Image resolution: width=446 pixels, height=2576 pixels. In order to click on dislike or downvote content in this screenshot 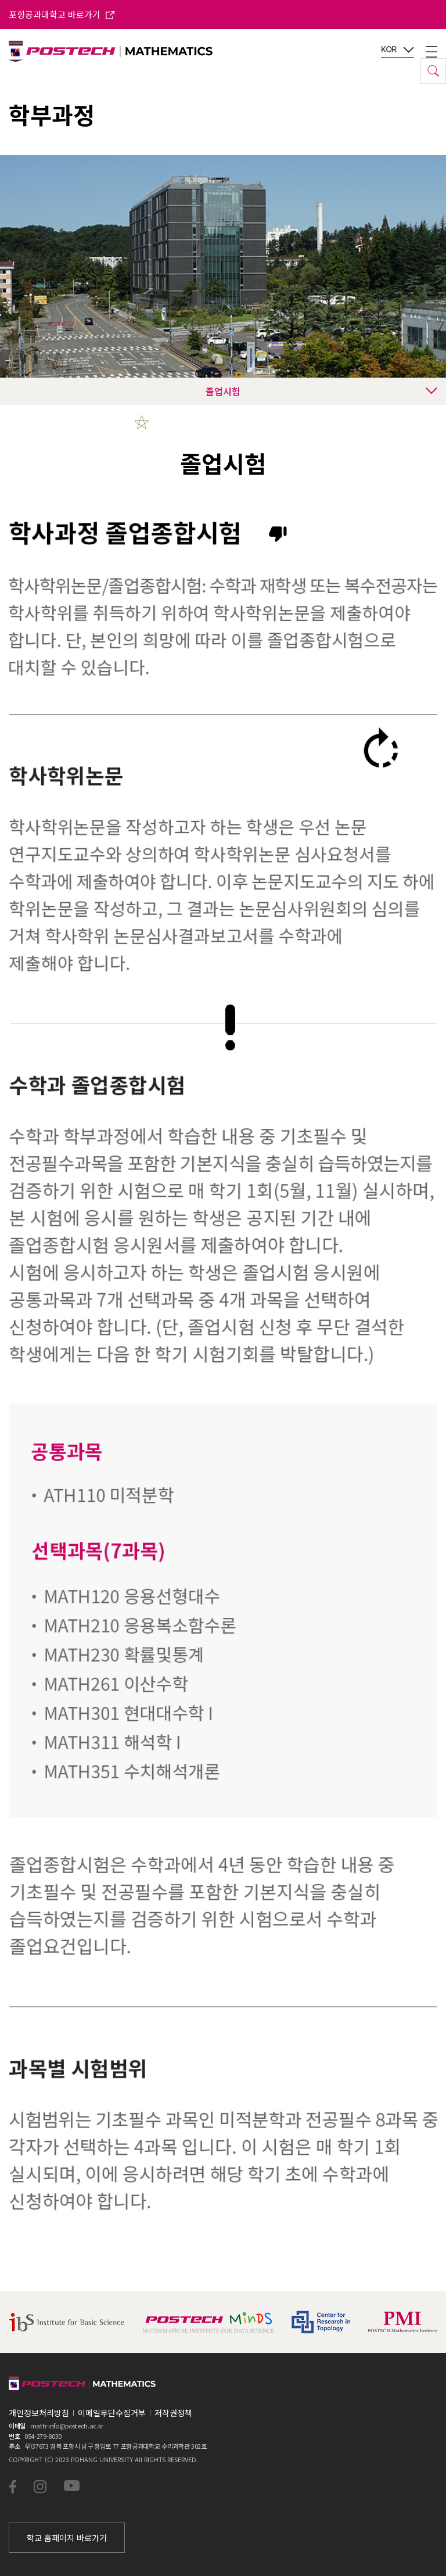, I will do `click(278, 533)`.